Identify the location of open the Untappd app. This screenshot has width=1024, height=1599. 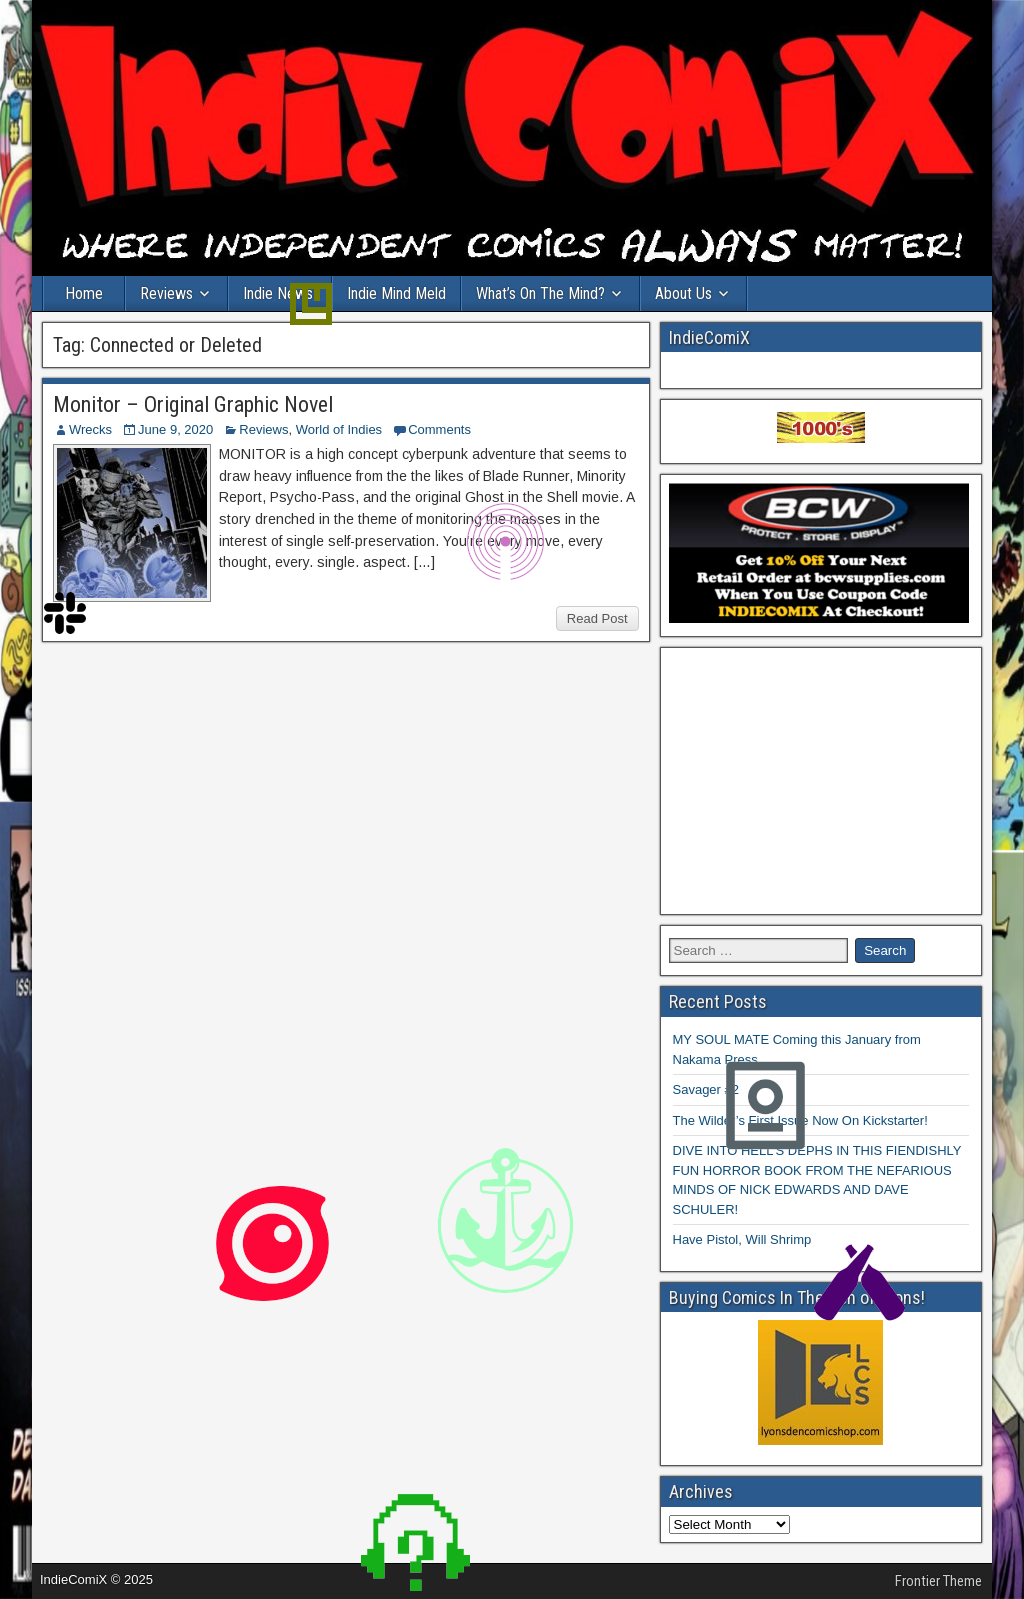
(859, 1282).